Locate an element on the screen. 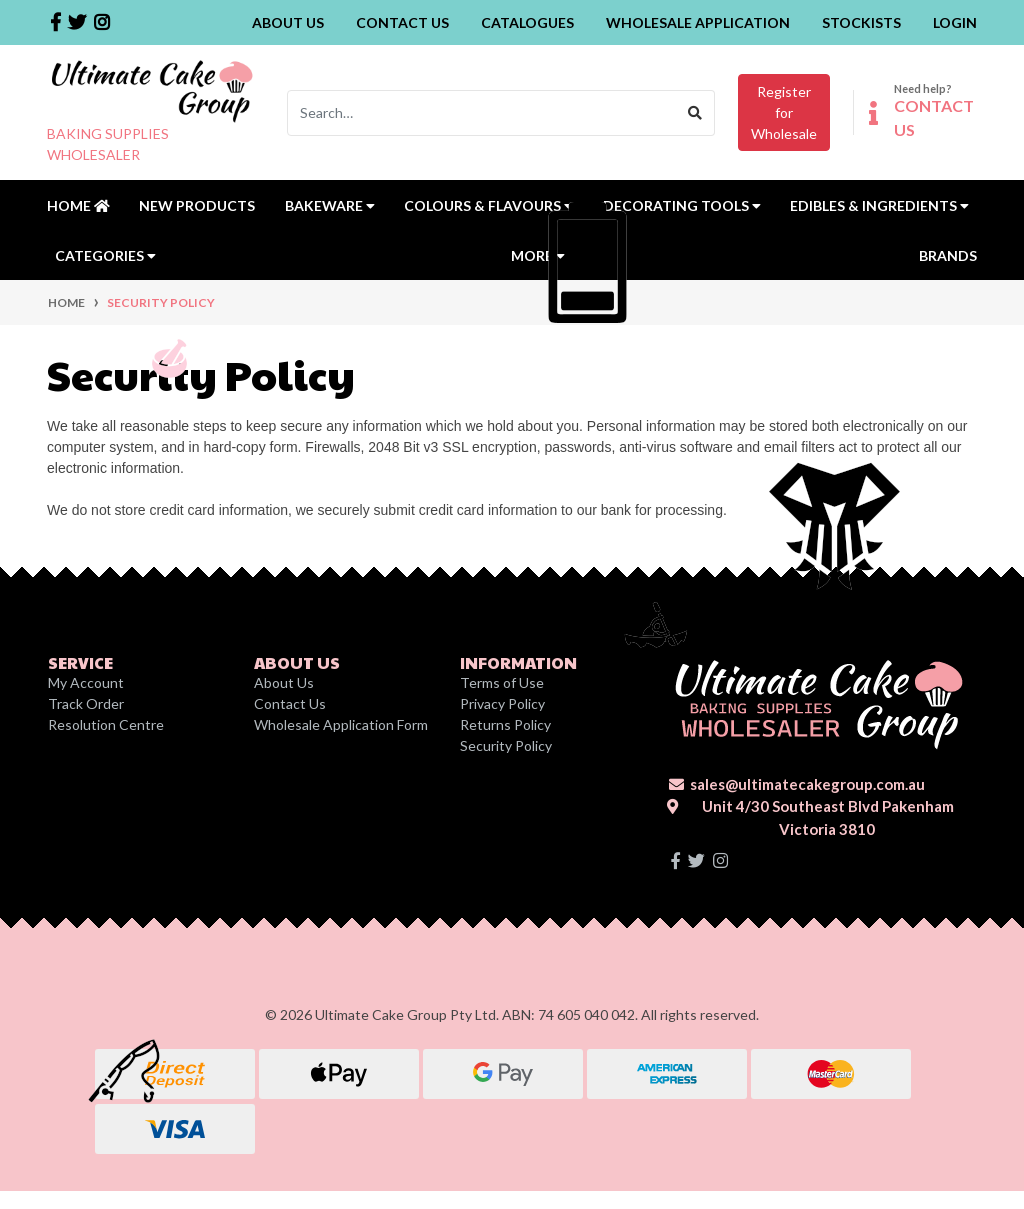 The image size is (1024, 1209). indicates low battery level at 25% is located at coordinates (587, 262).